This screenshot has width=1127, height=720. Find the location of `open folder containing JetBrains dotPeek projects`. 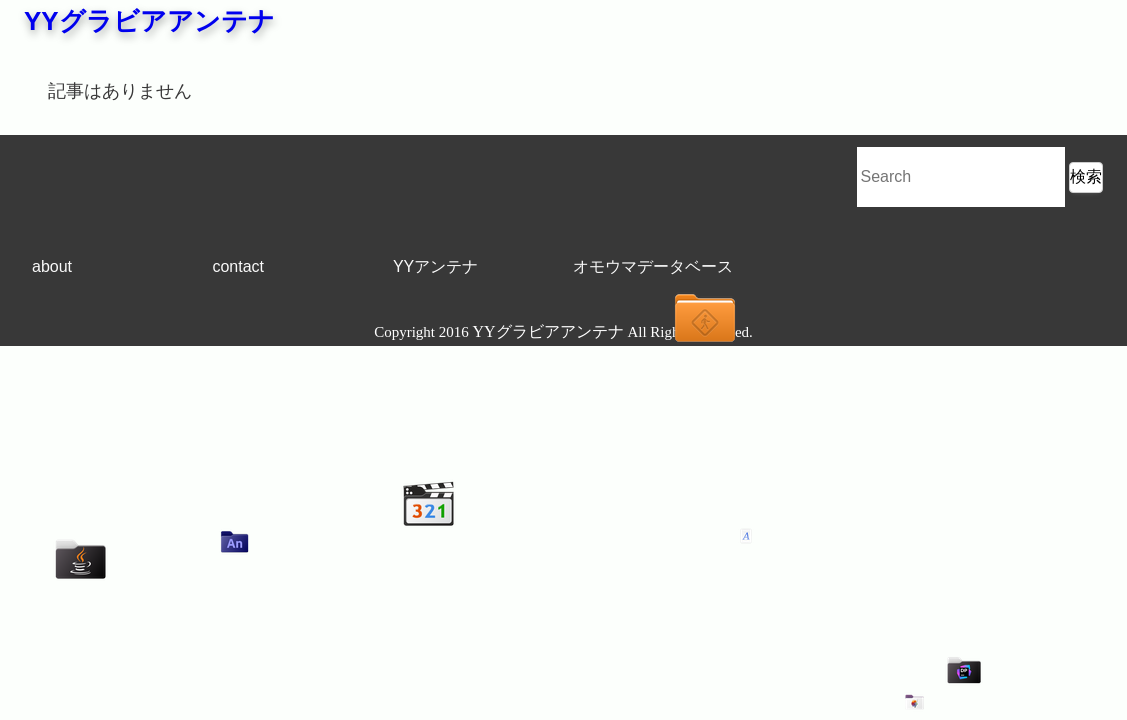

open folder containing JetBrains dotPeek projects is located at coordinates (964, 671).